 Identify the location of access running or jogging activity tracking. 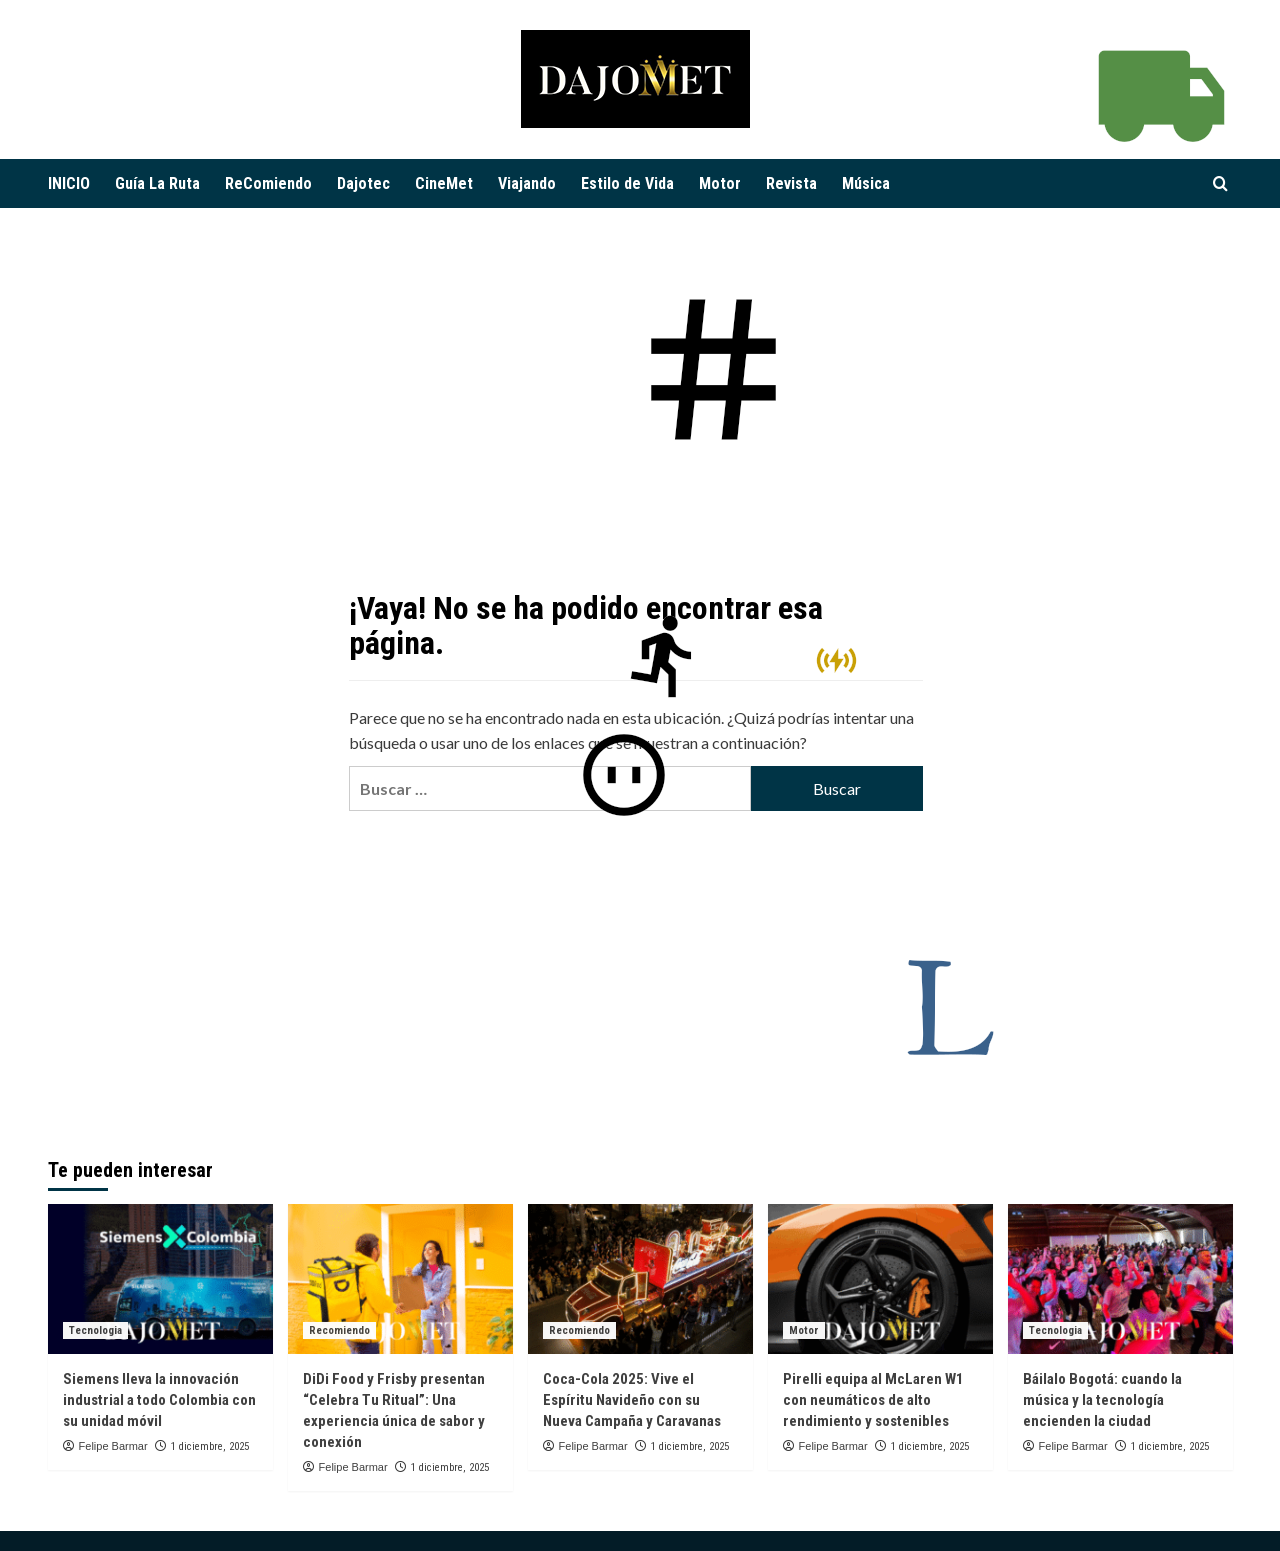
(664, 655).